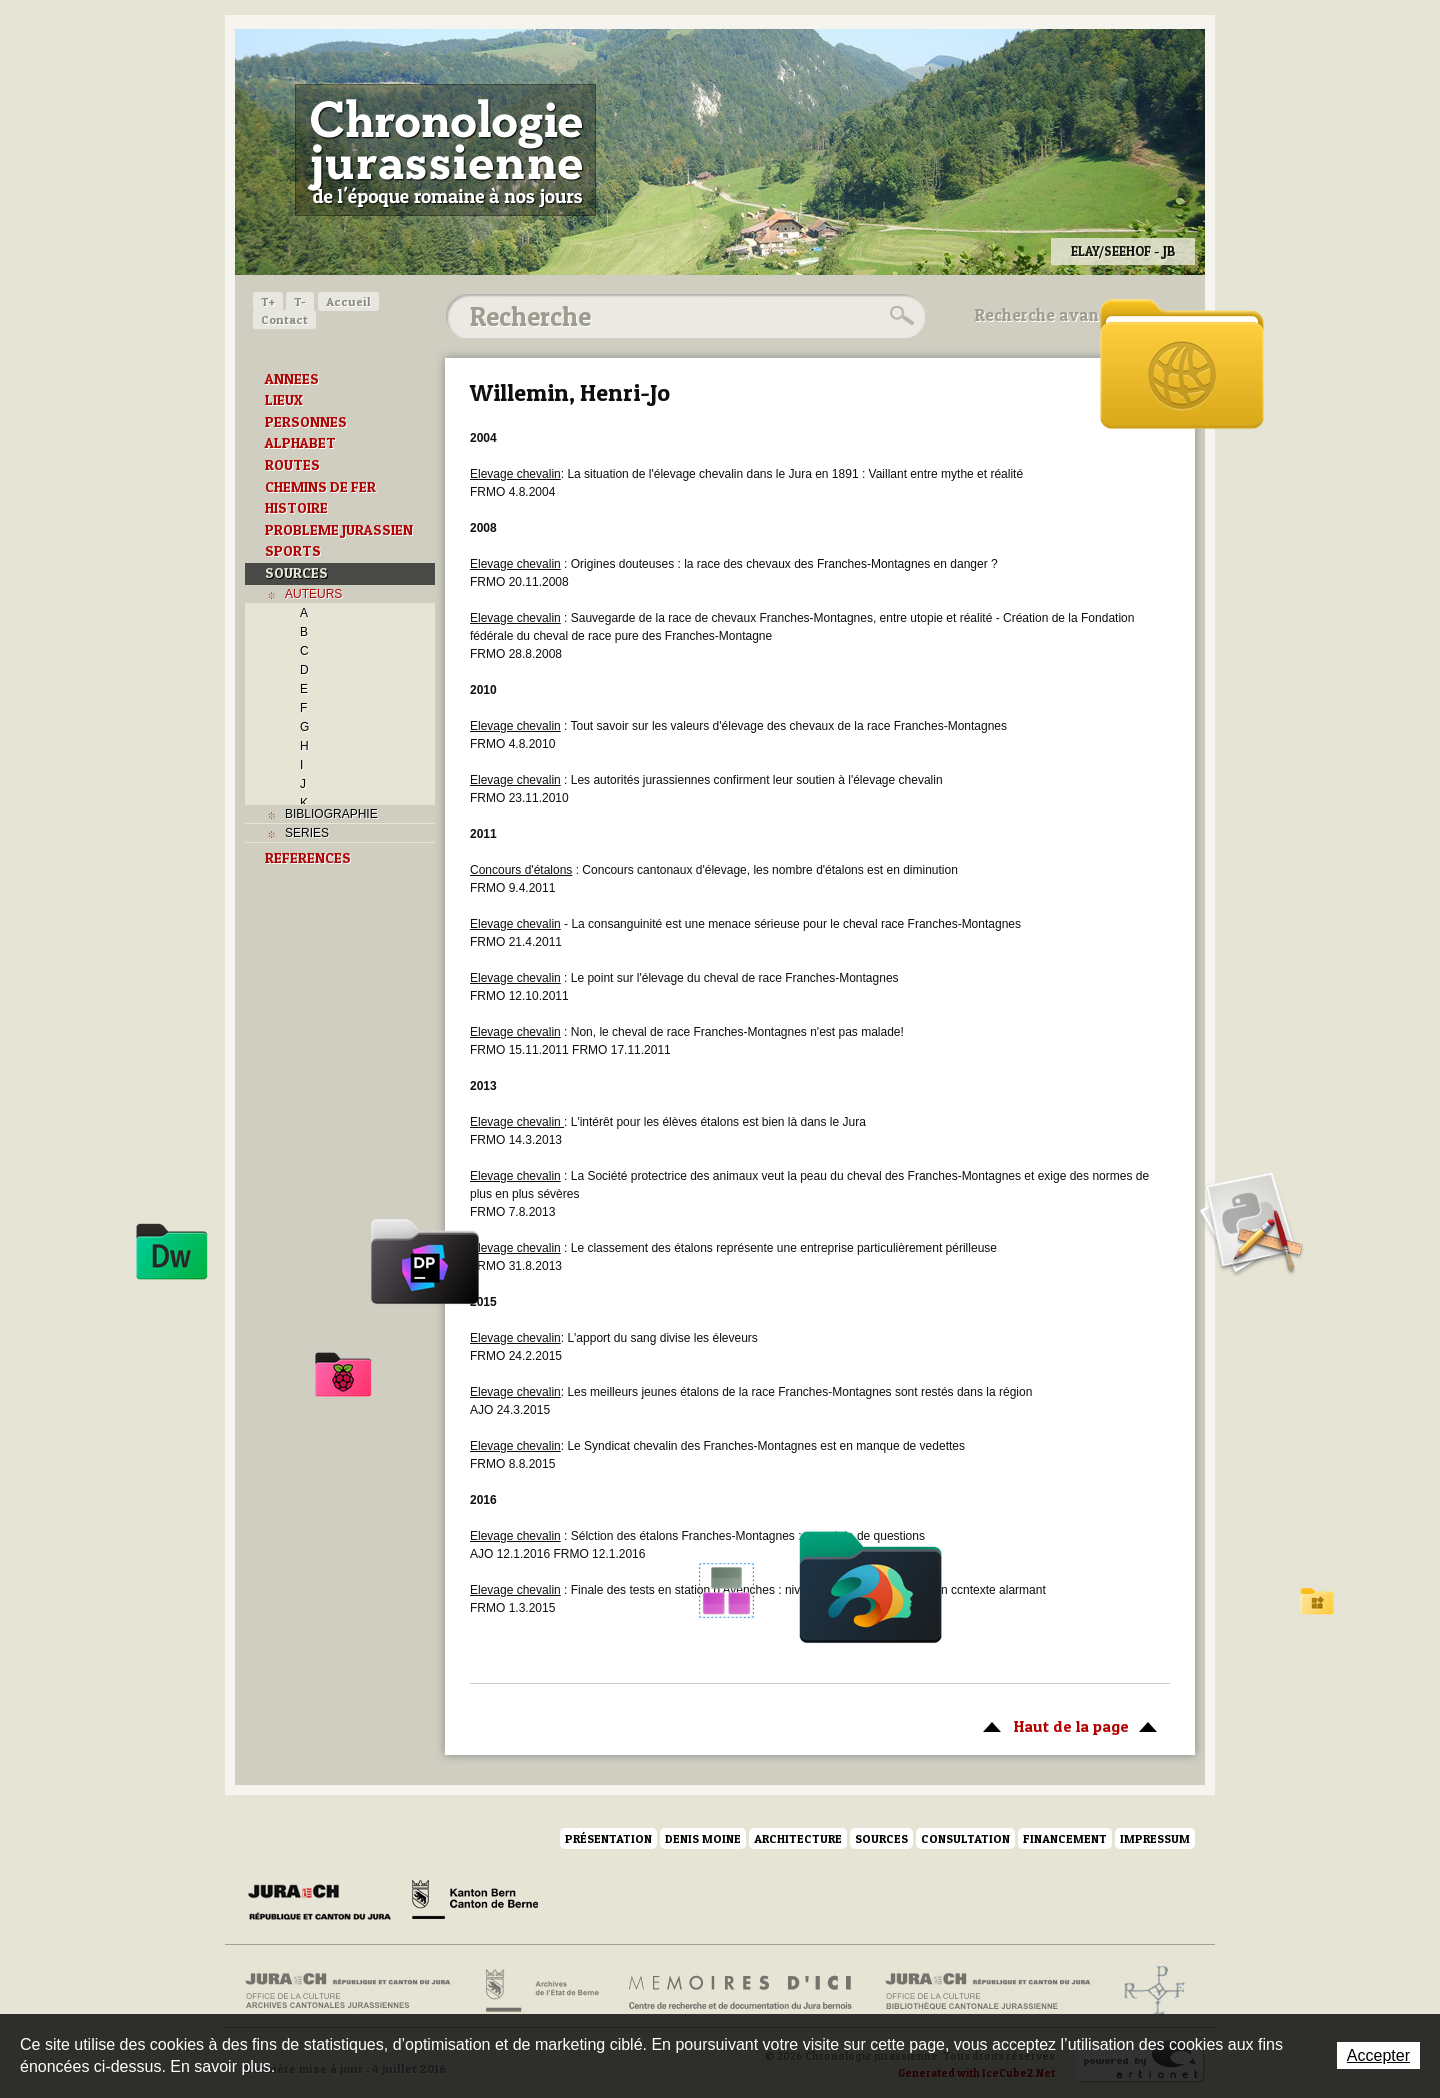 The image size is (1440, 2098). I want to click on open raspberry pi project files, so click(343, 1376).